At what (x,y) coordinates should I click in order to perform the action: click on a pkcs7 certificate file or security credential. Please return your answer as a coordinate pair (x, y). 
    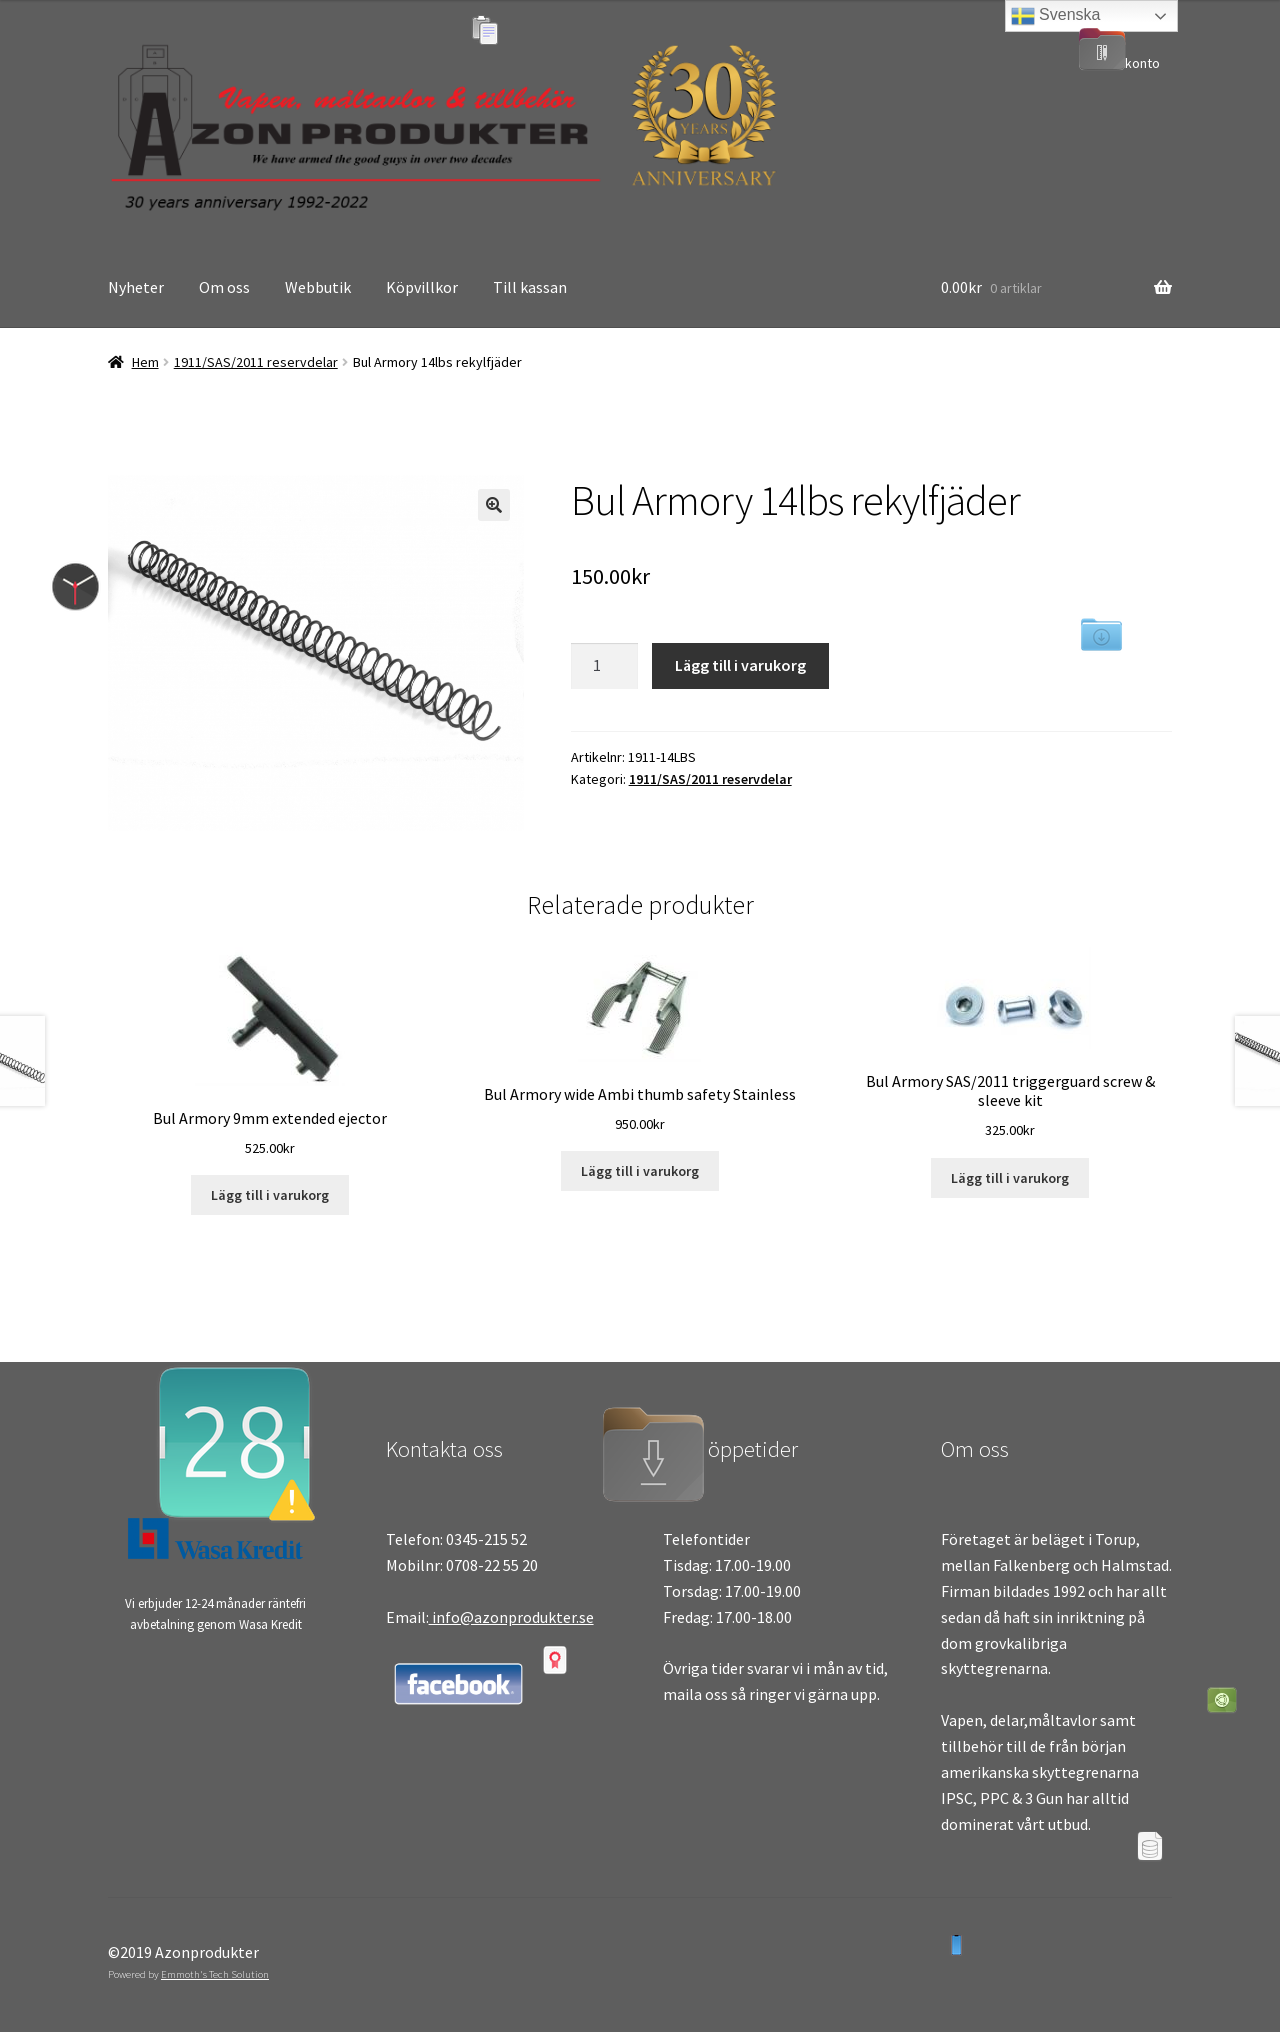
    Looking at the image, I should click on (555, 1660).